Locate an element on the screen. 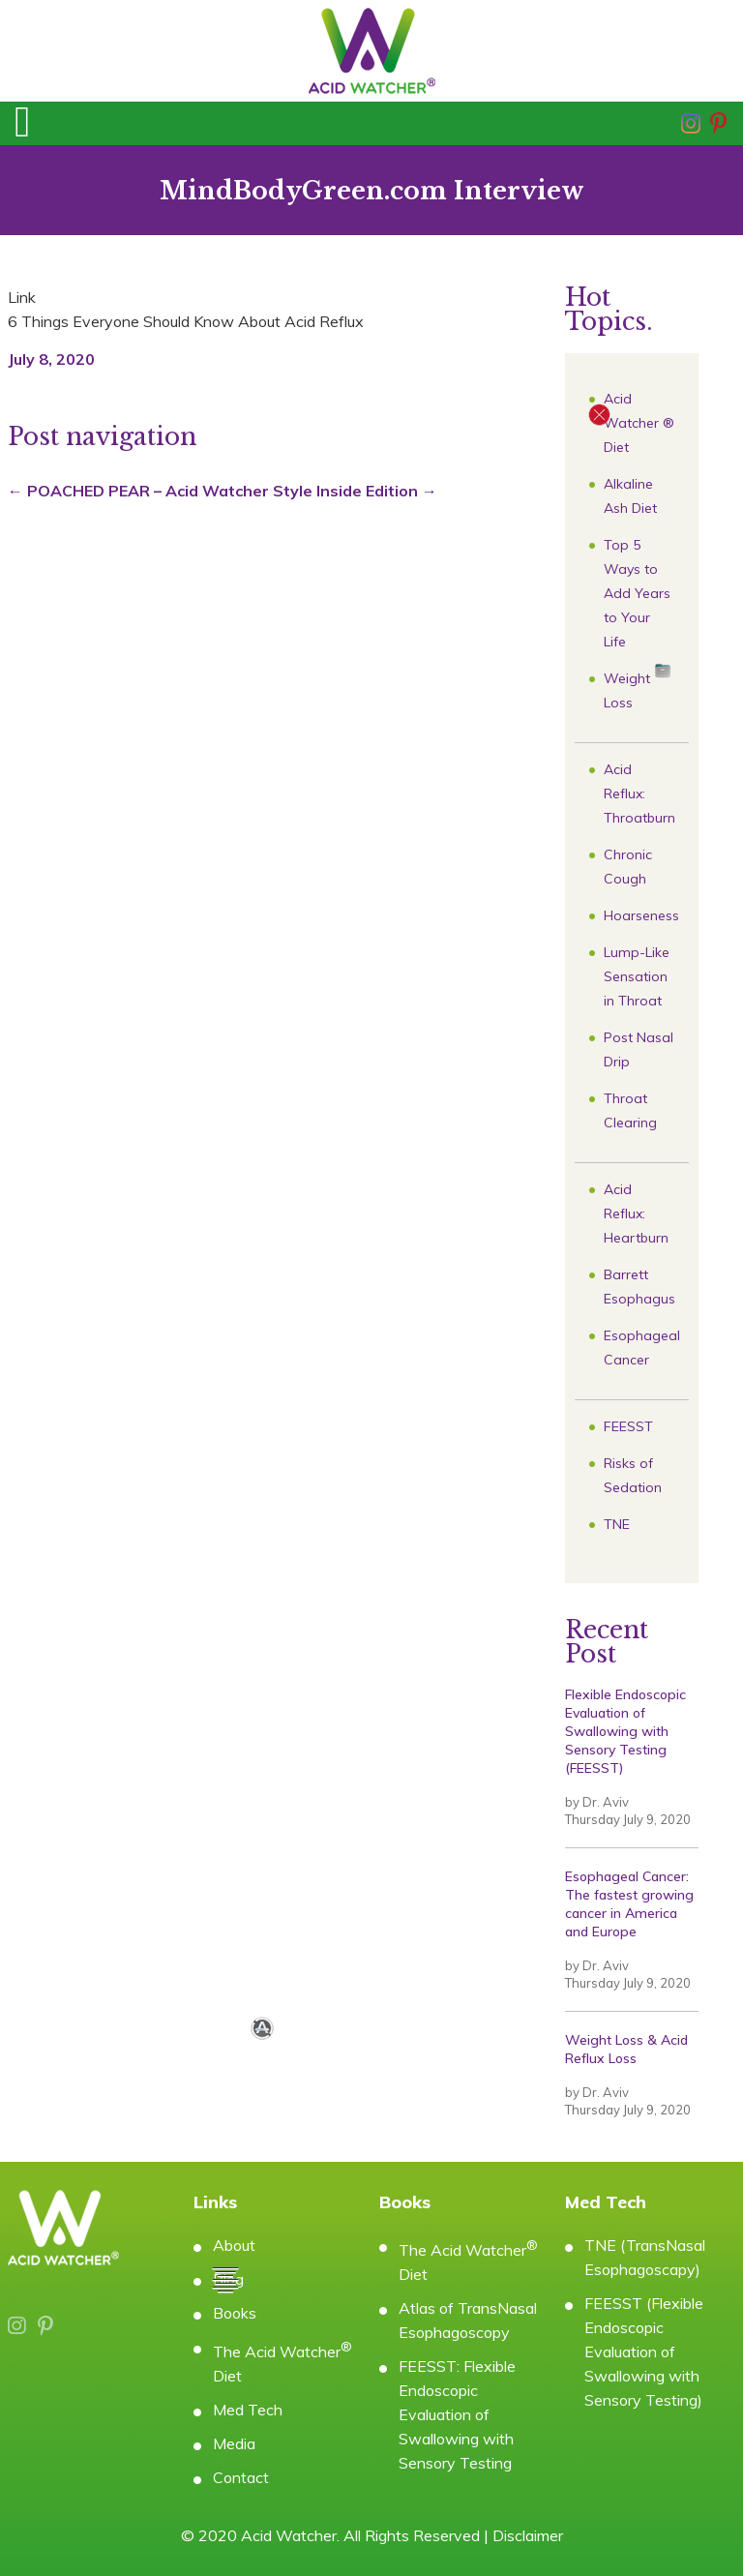  indicates a file or content that cannot be read or accessed is located at coordinates (599, 414).